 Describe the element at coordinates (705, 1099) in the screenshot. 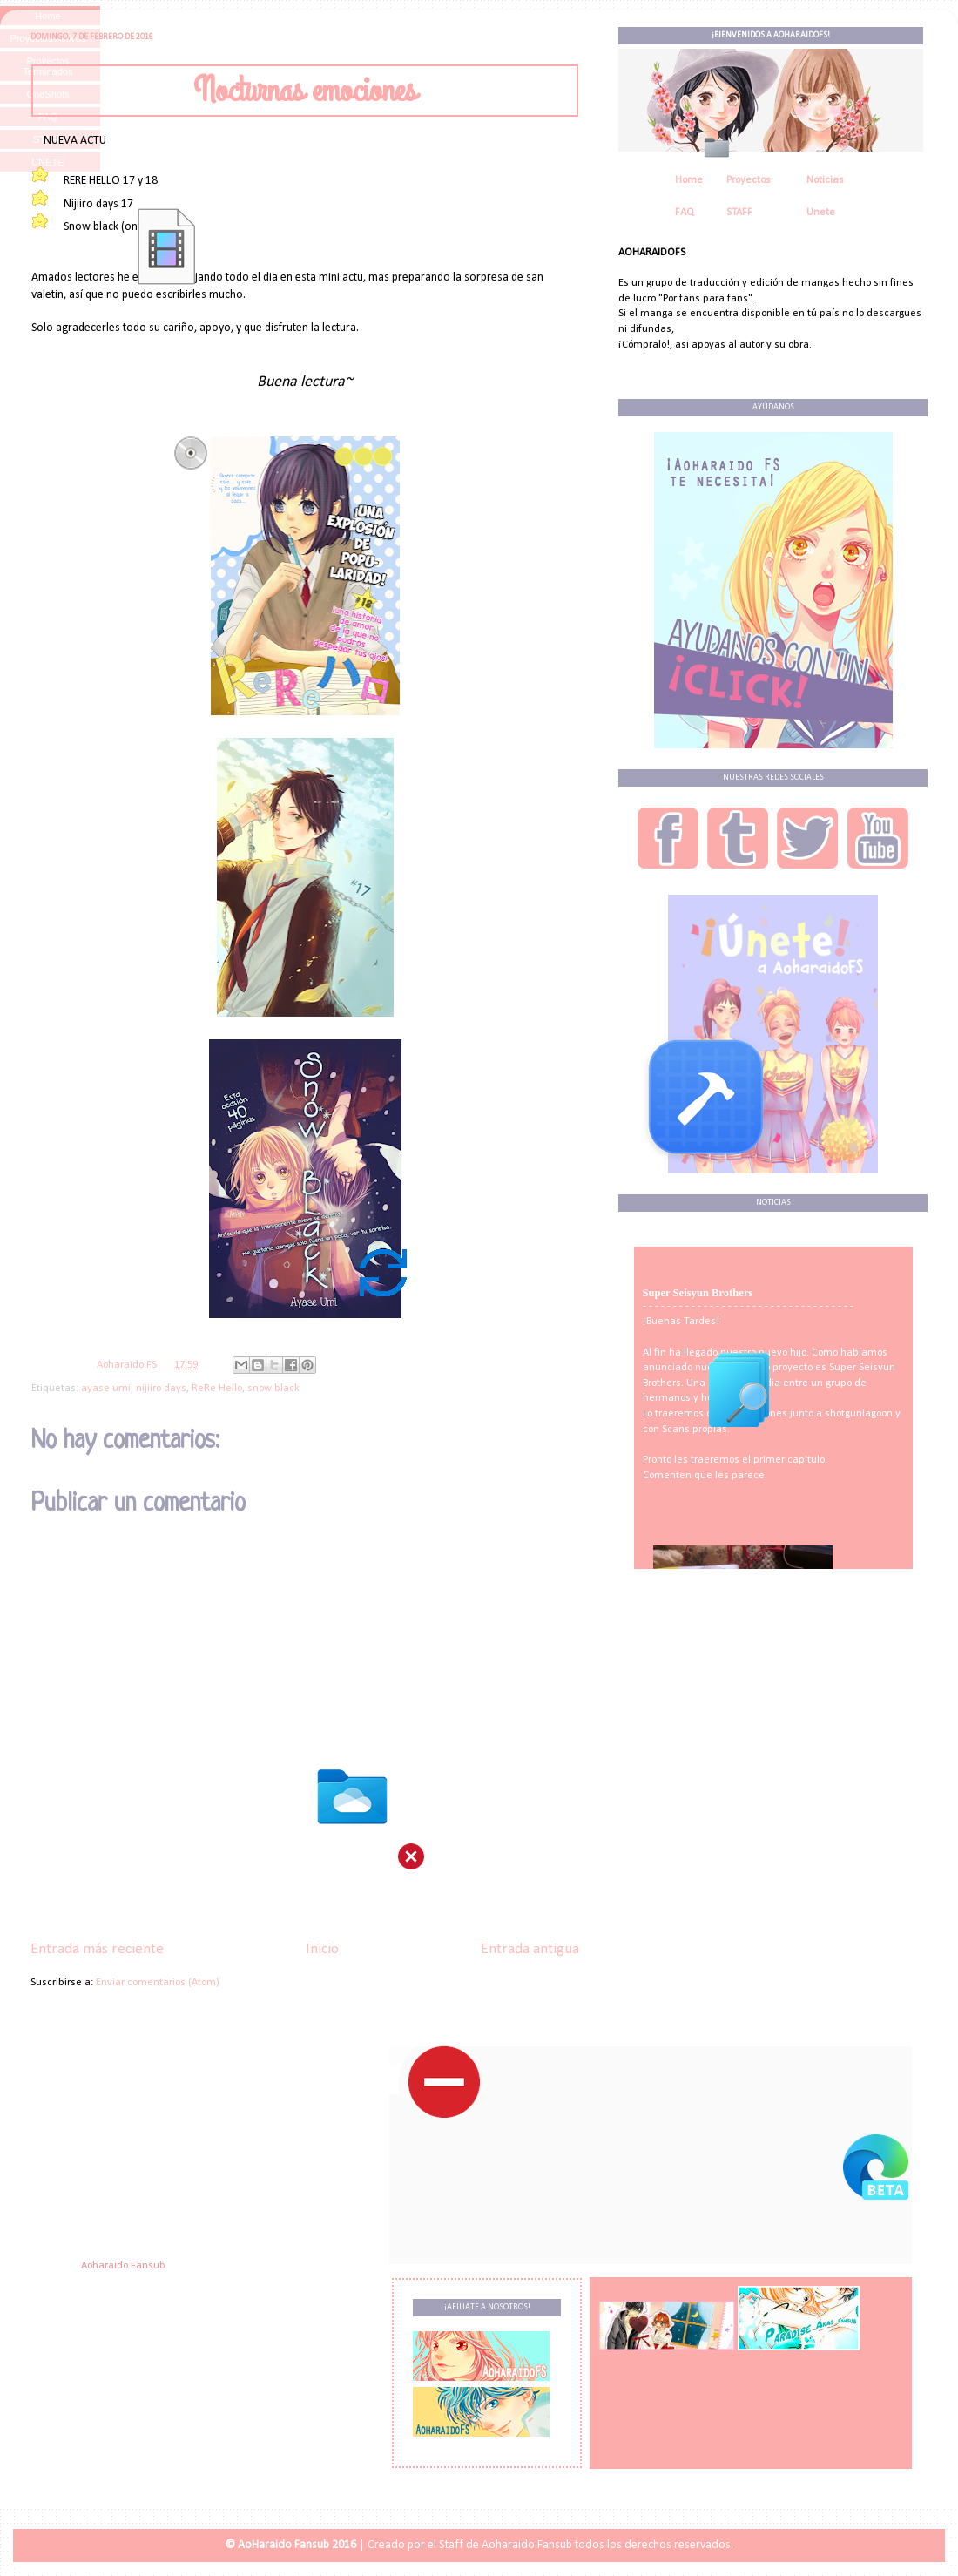

I see `access developer tools and settings` at that location.